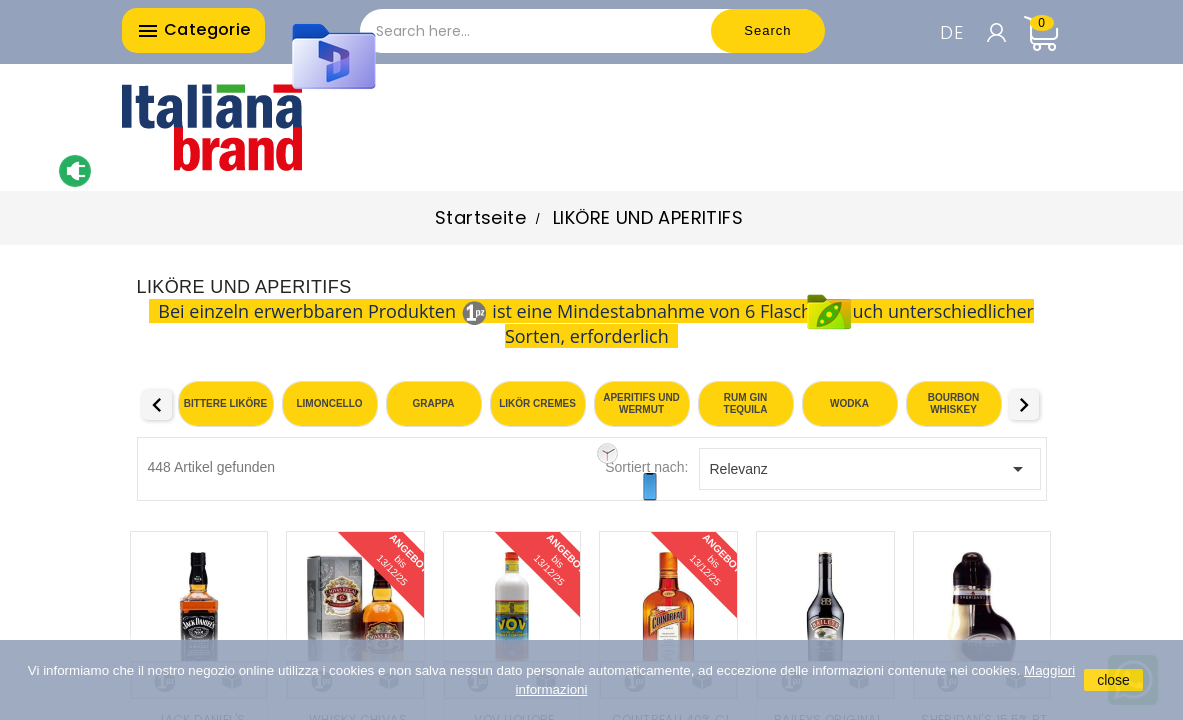 The height and width of the screenshot is (720, 1183). I want to click on open microsoft dynamics 365 for phones folder, so click(333, 58).